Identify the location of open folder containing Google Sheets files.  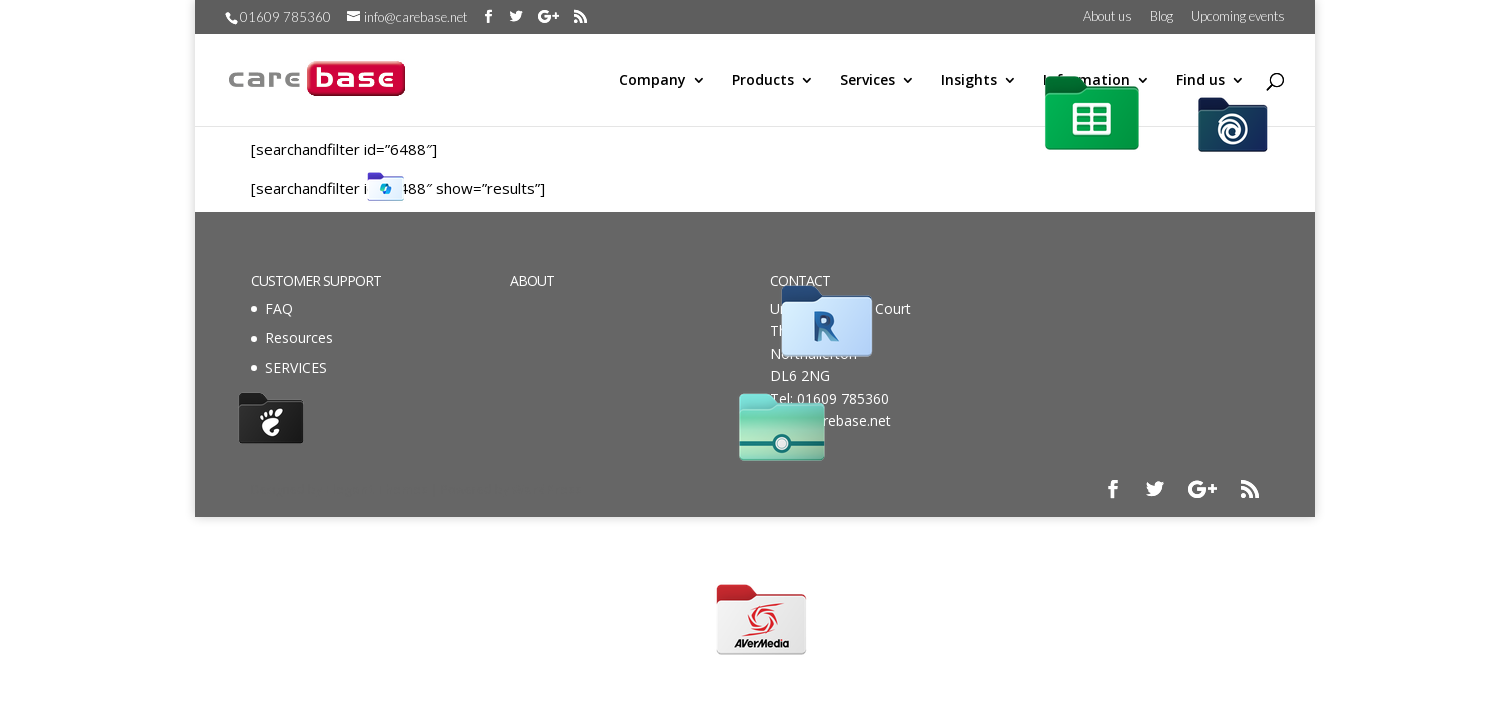
(1091, 115).